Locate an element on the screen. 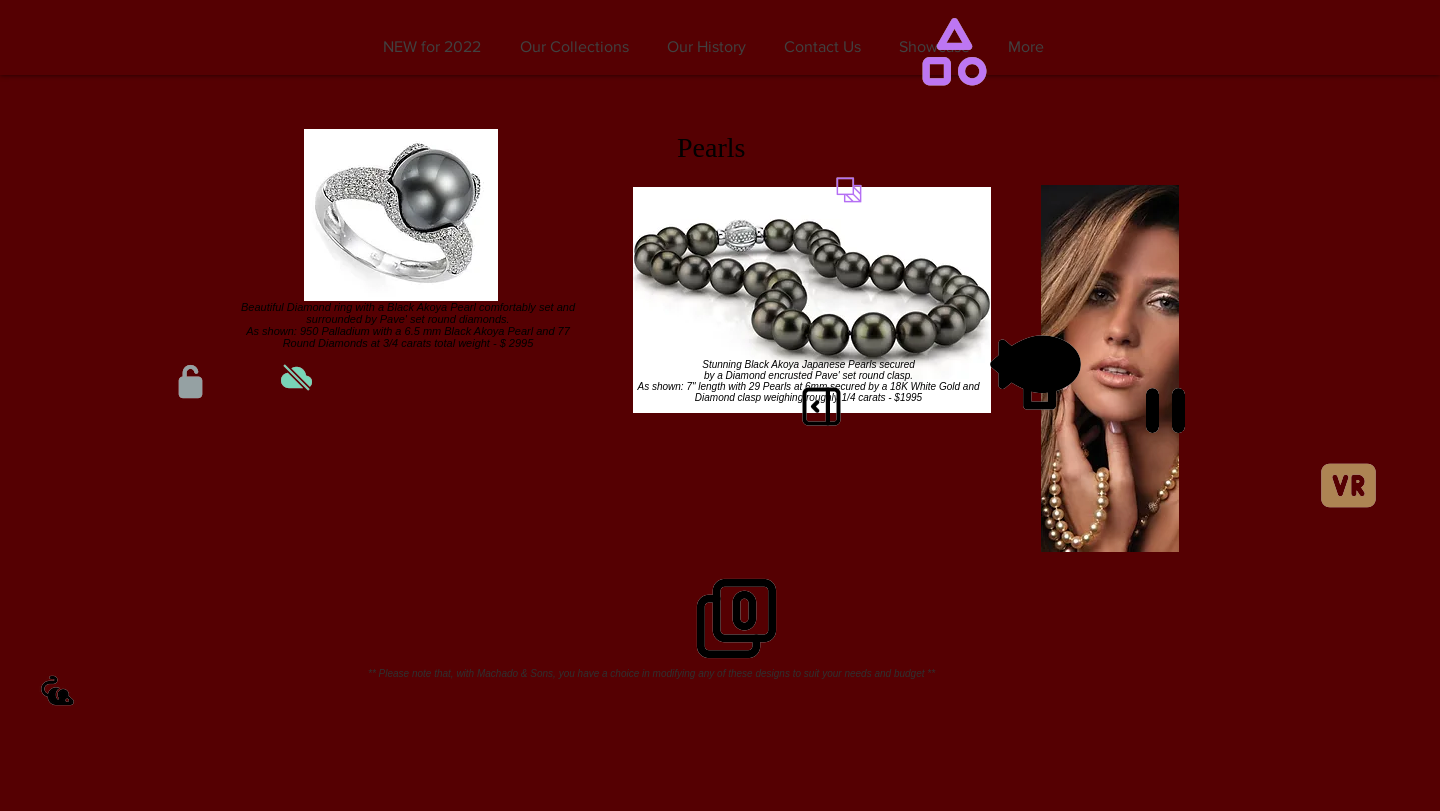  indicates cloud services are unavailable is located at coordinates (296, 377).